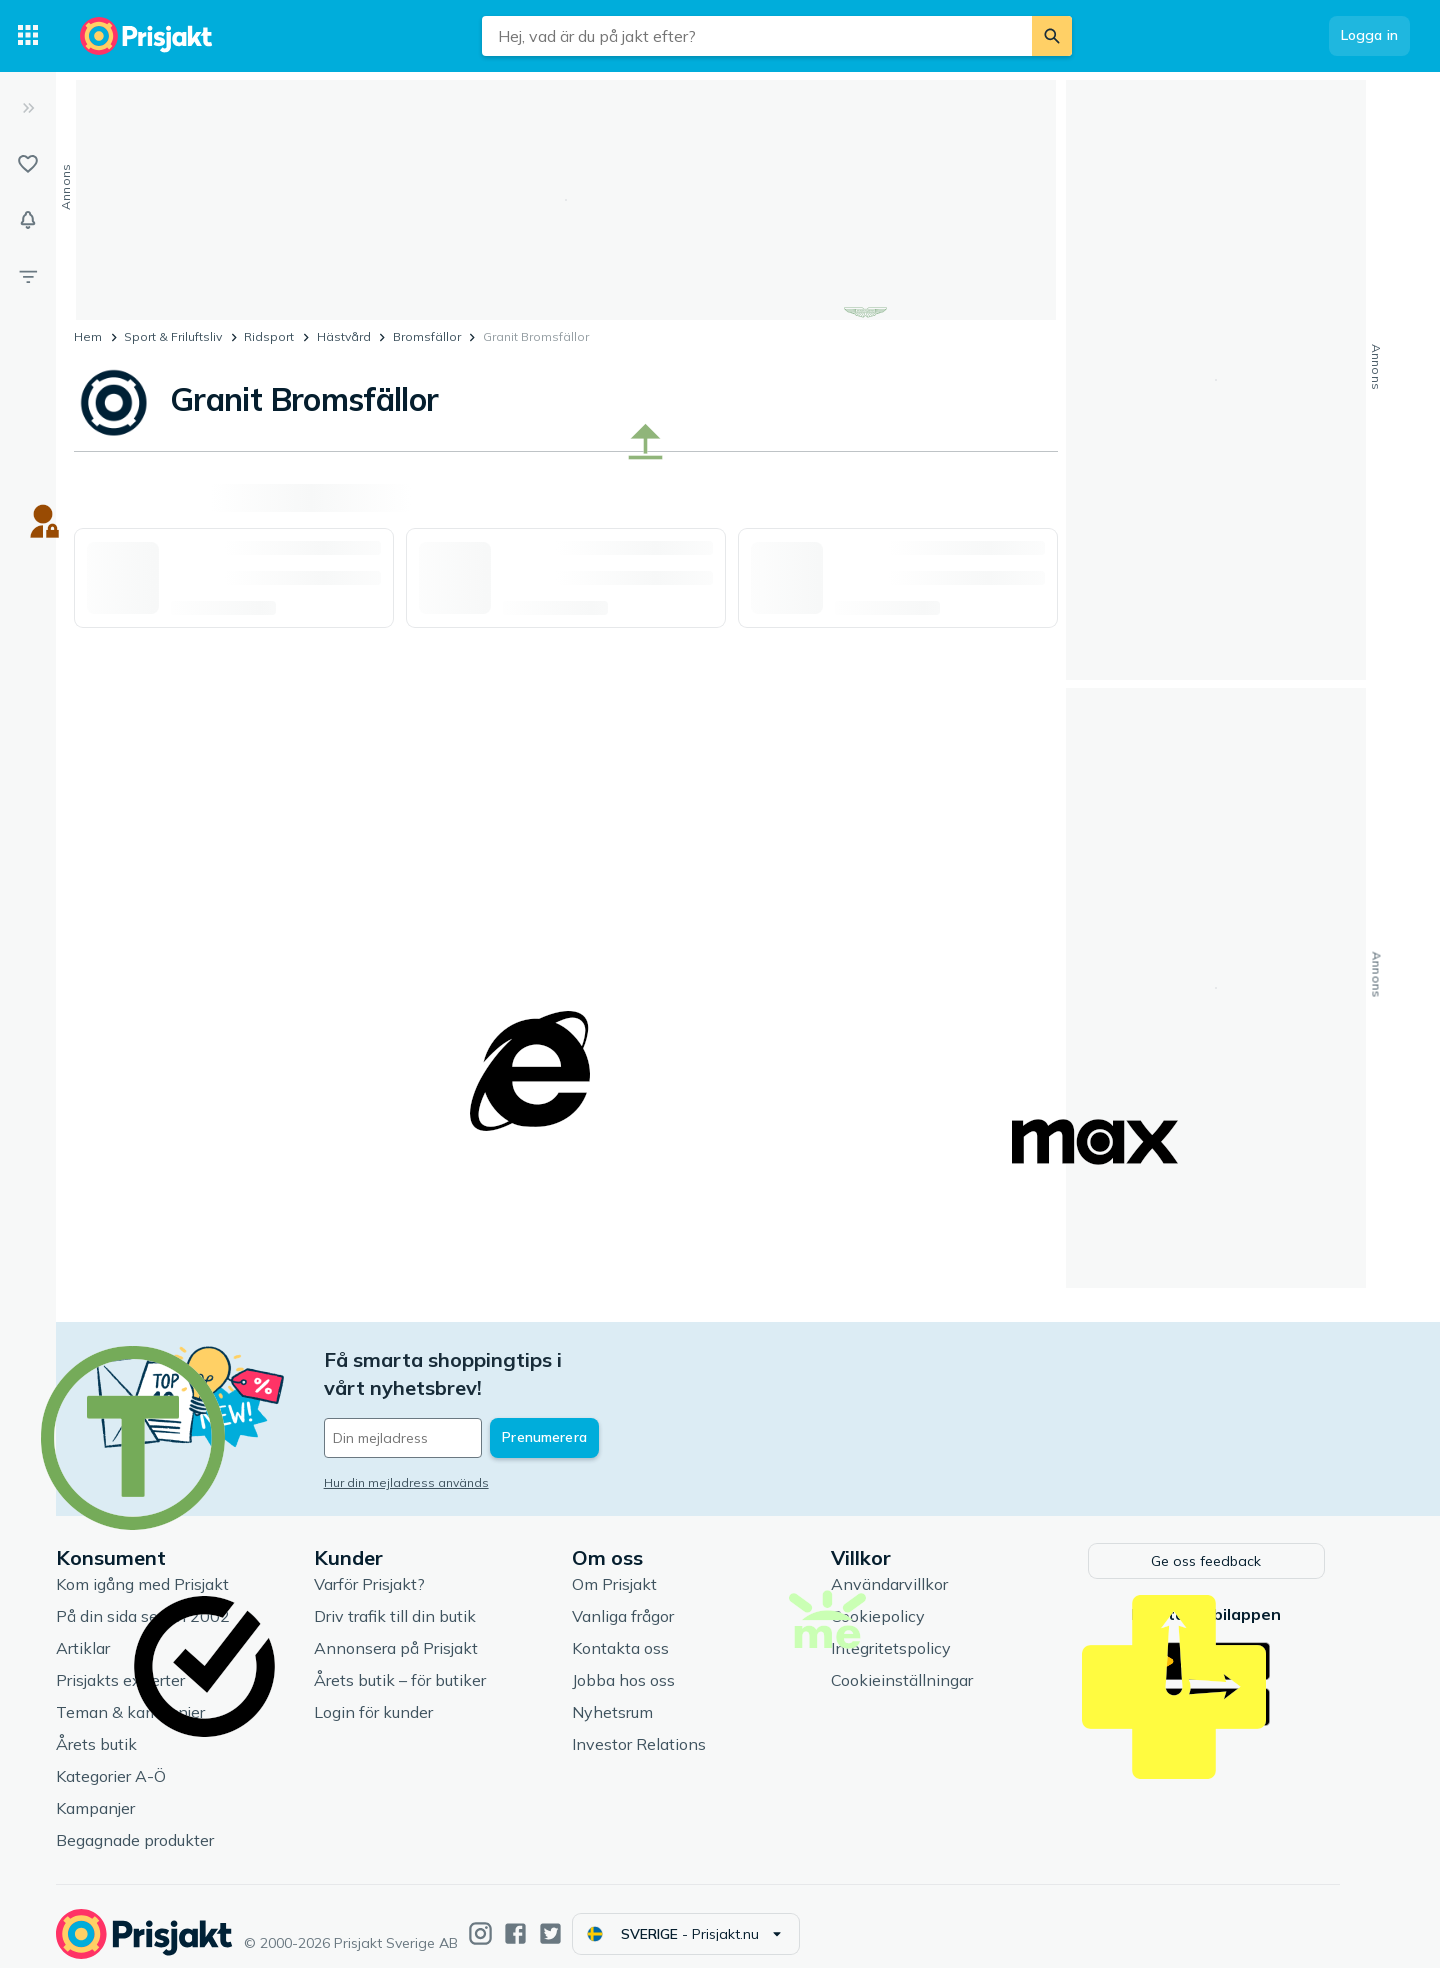 The height and width of the screenshot is (1968, 1440). Describe the element at coordinates (827, 1619) in the screenshot. I see `visit GoFundMe website or app` at that location.